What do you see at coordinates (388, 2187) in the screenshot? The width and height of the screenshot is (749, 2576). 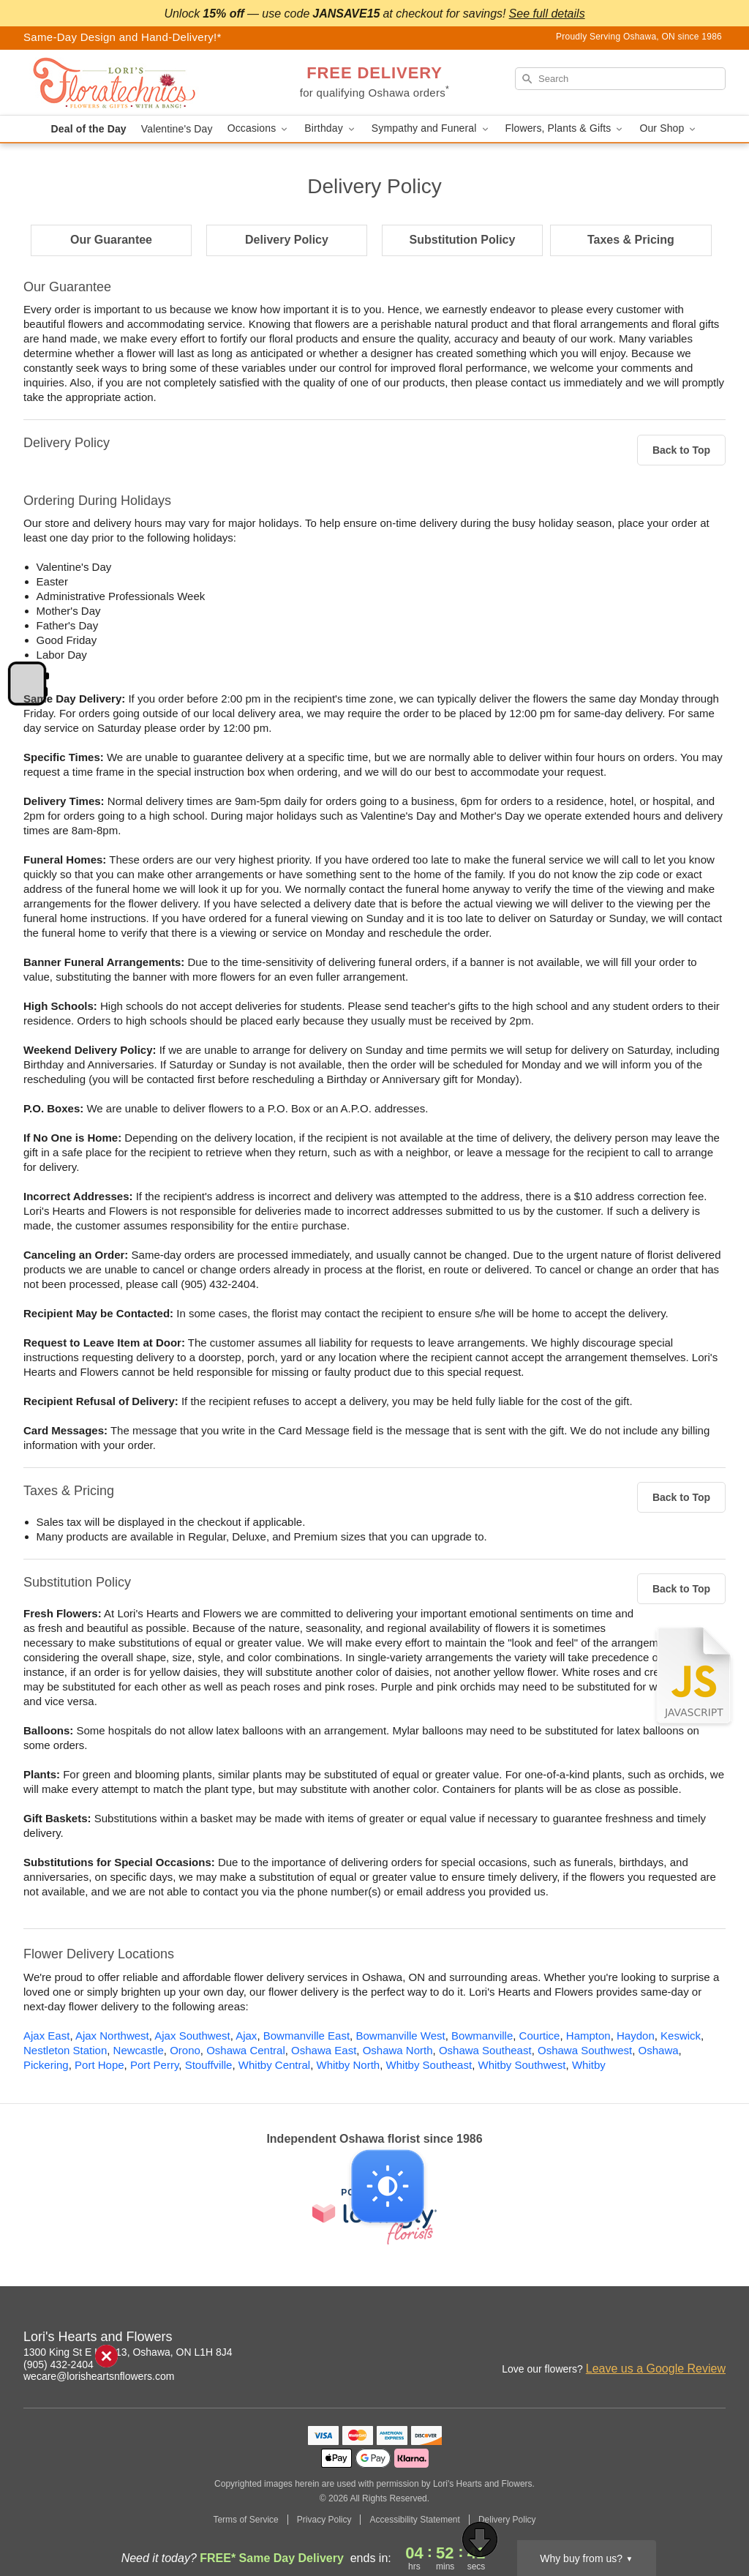 I see `adjust night shift or blue light settings` at bounding box center [388, 2187].